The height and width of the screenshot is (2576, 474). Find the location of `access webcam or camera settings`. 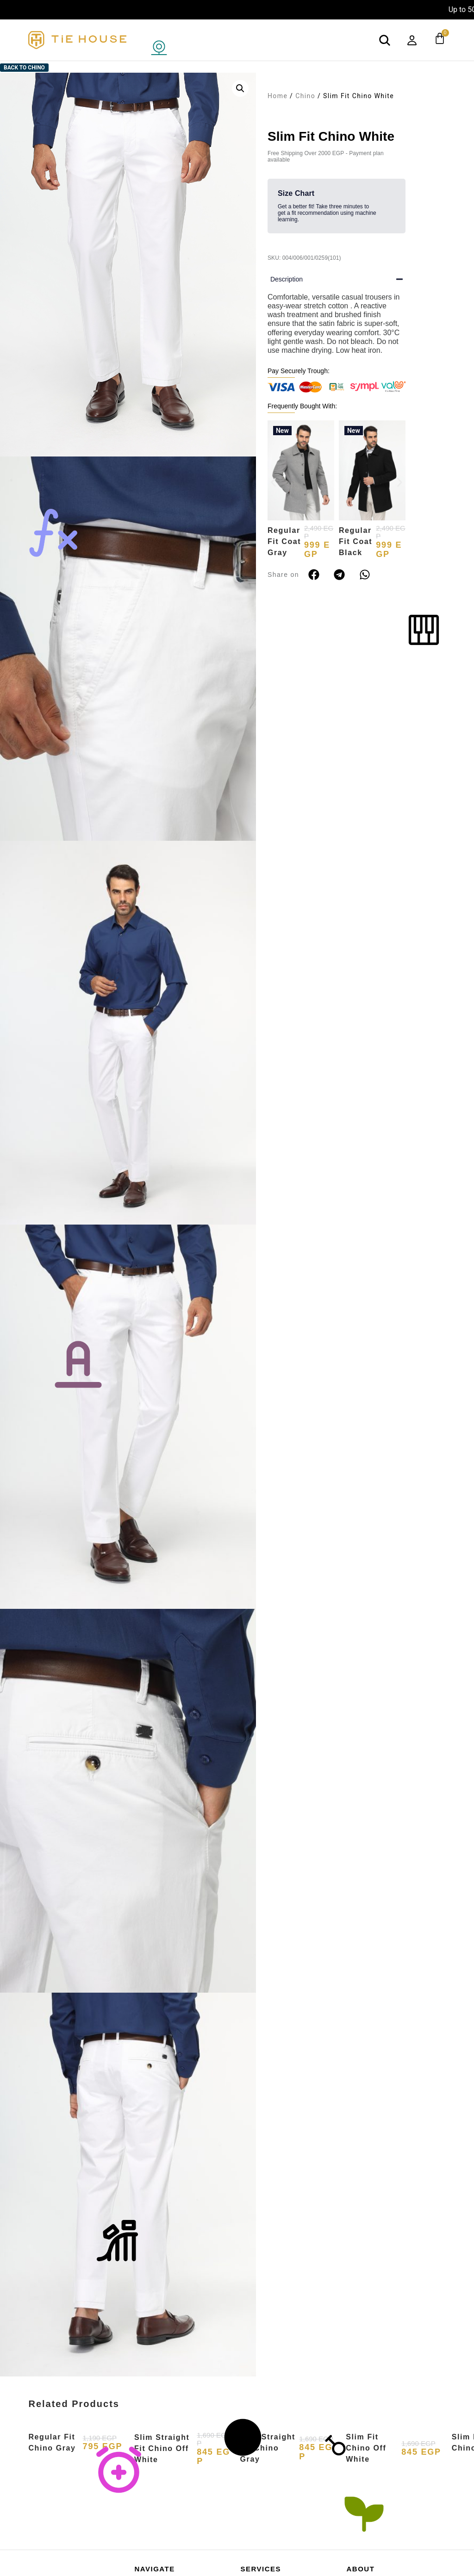

access webcam or camera settings is located at coordinates (159, 48).